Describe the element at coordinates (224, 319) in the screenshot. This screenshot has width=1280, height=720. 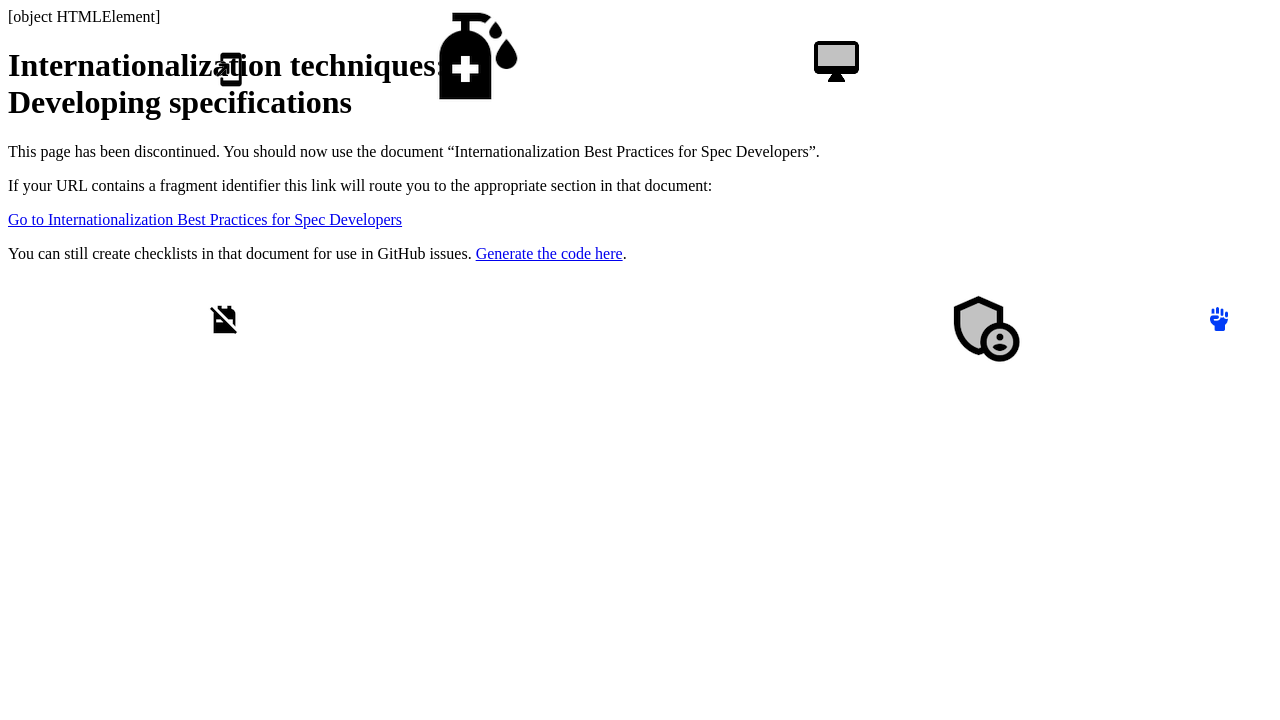
I see `no backpacks allowed in this area` at that location.